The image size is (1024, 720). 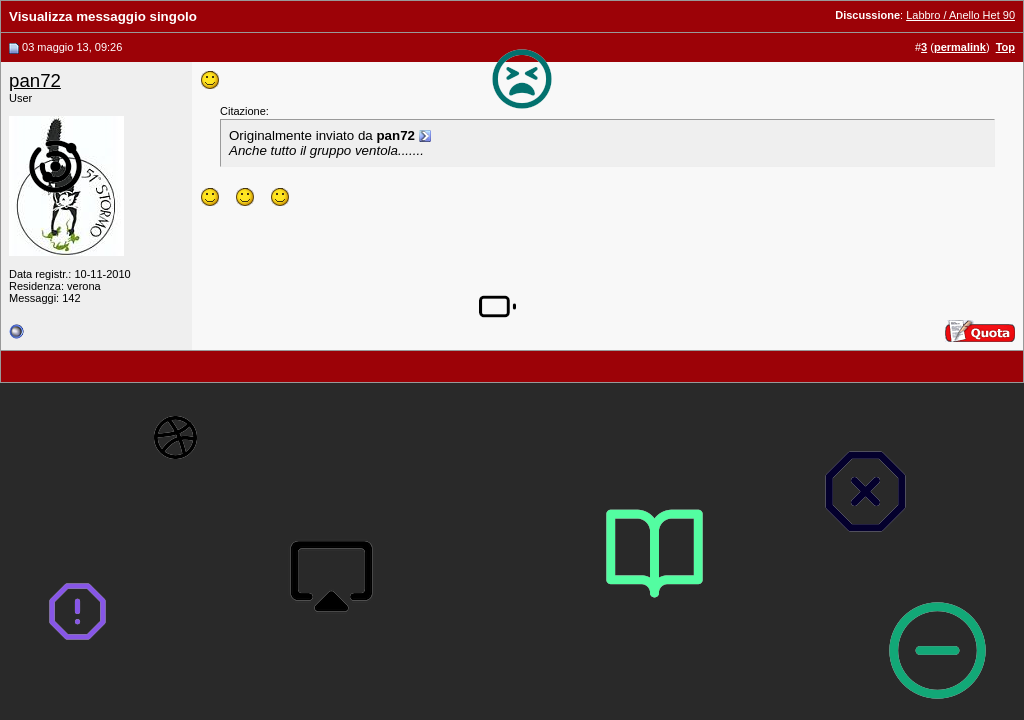 I want to click on remove an item from a list or collection, so click(x=937, y=650).